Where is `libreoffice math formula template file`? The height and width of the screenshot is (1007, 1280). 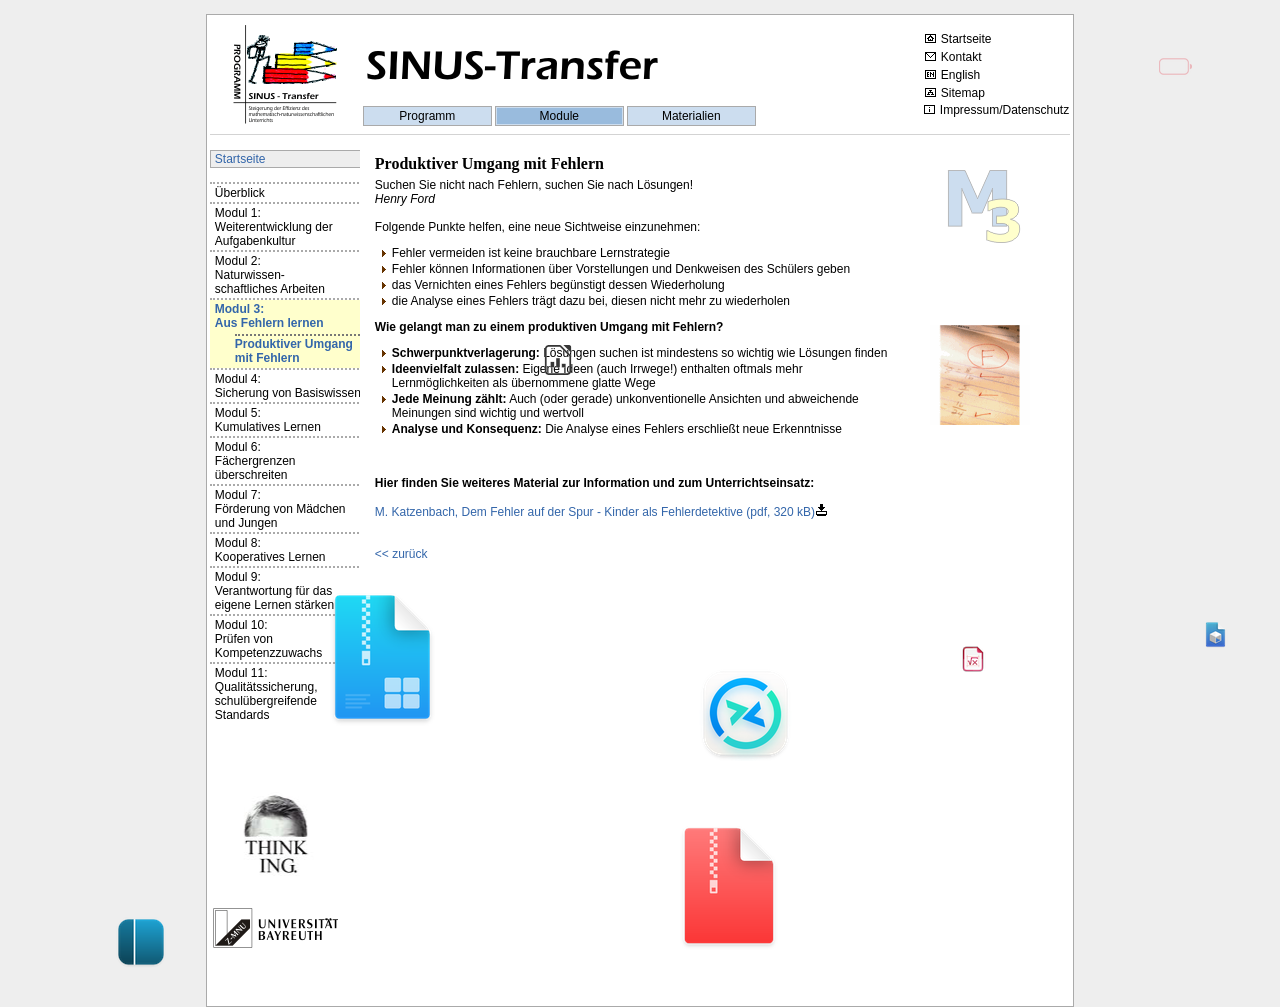 libreoffice math formula template file is located at coordinates (973, 659).